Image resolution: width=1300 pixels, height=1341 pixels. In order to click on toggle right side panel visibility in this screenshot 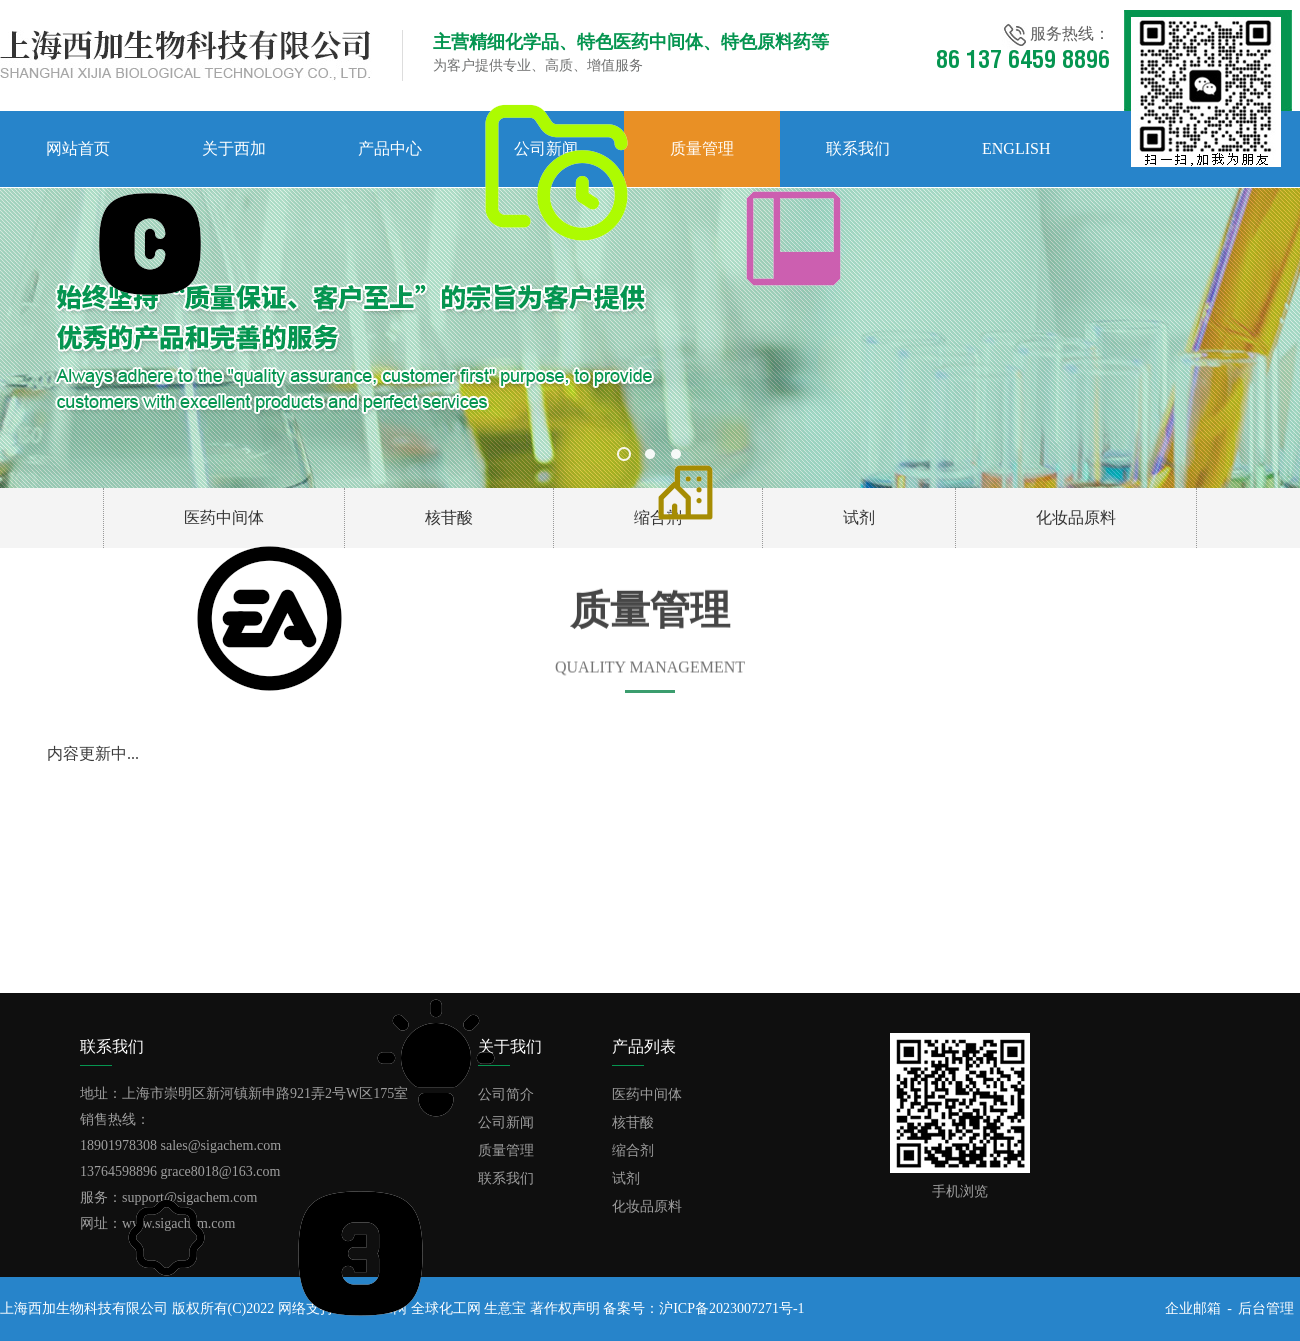, I will do `click(793, 238)`.